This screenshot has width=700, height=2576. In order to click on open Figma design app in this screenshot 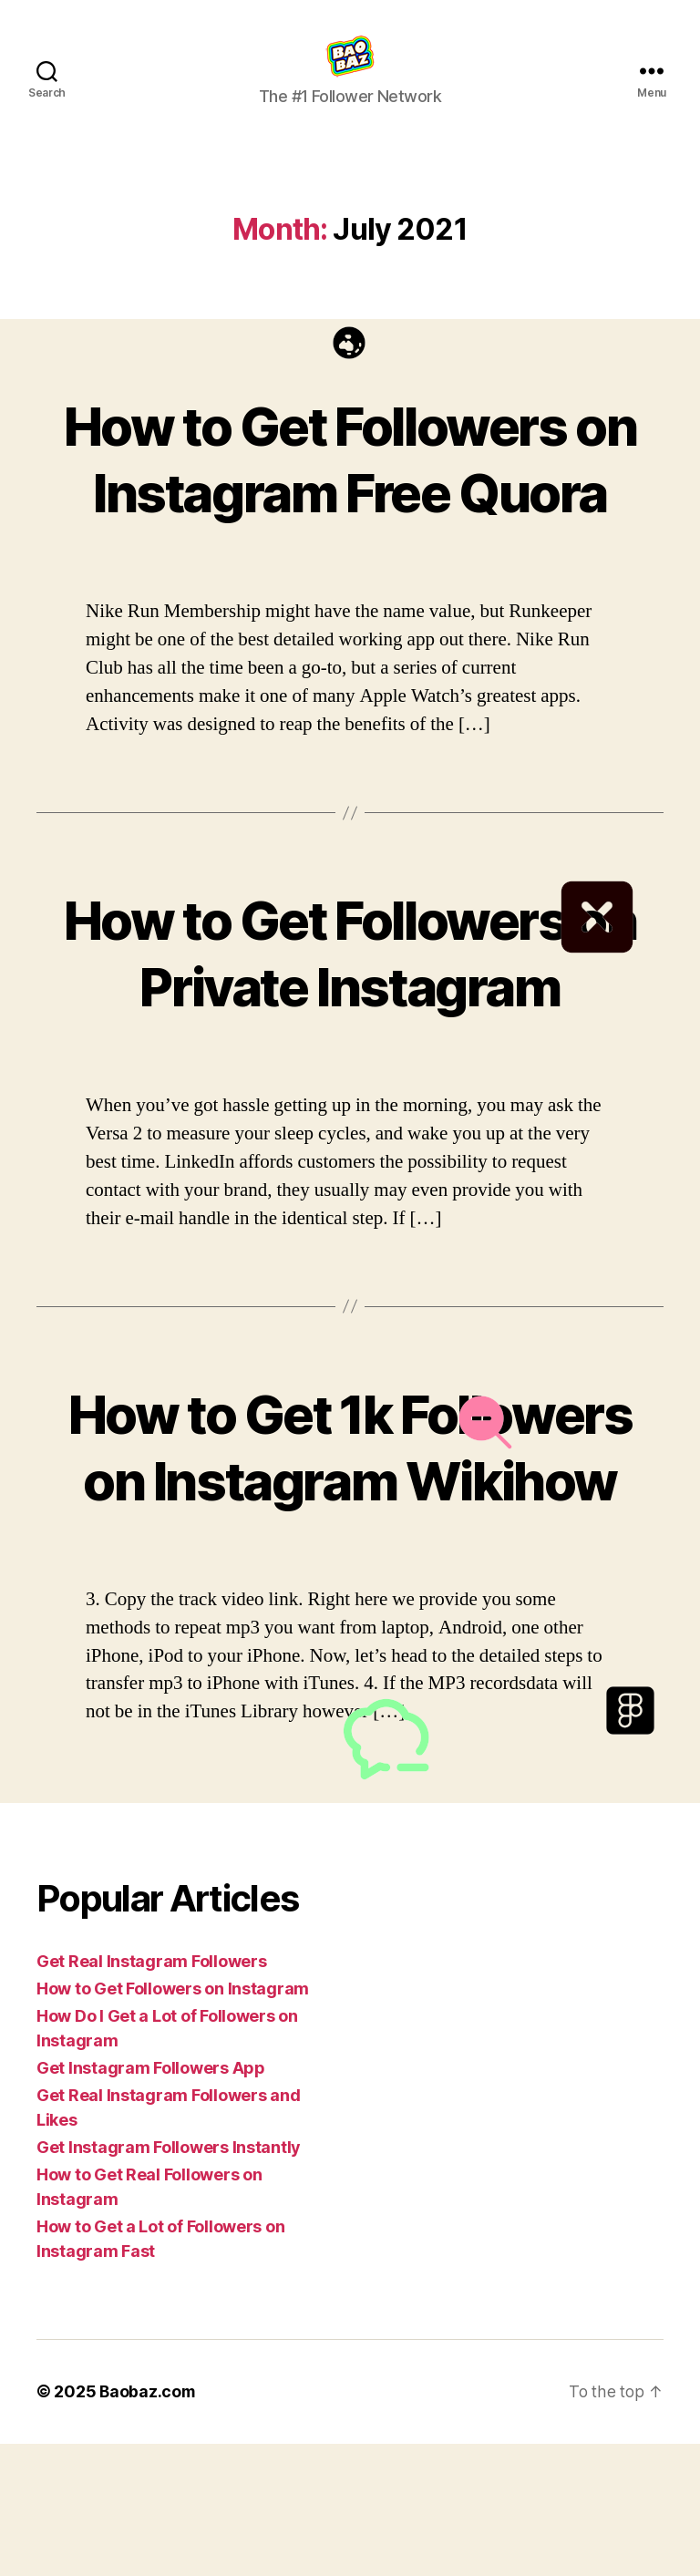, I will do `click(630, 1710)`.